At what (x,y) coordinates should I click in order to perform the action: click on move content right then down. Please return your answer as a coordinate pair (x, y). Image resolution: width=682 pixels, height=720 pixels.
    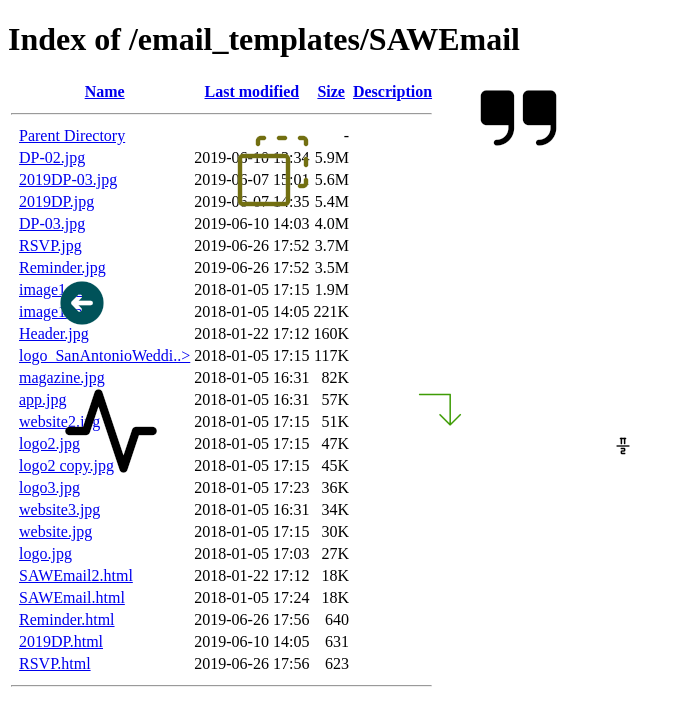
    Looking at the image, I should click on (440, 408).